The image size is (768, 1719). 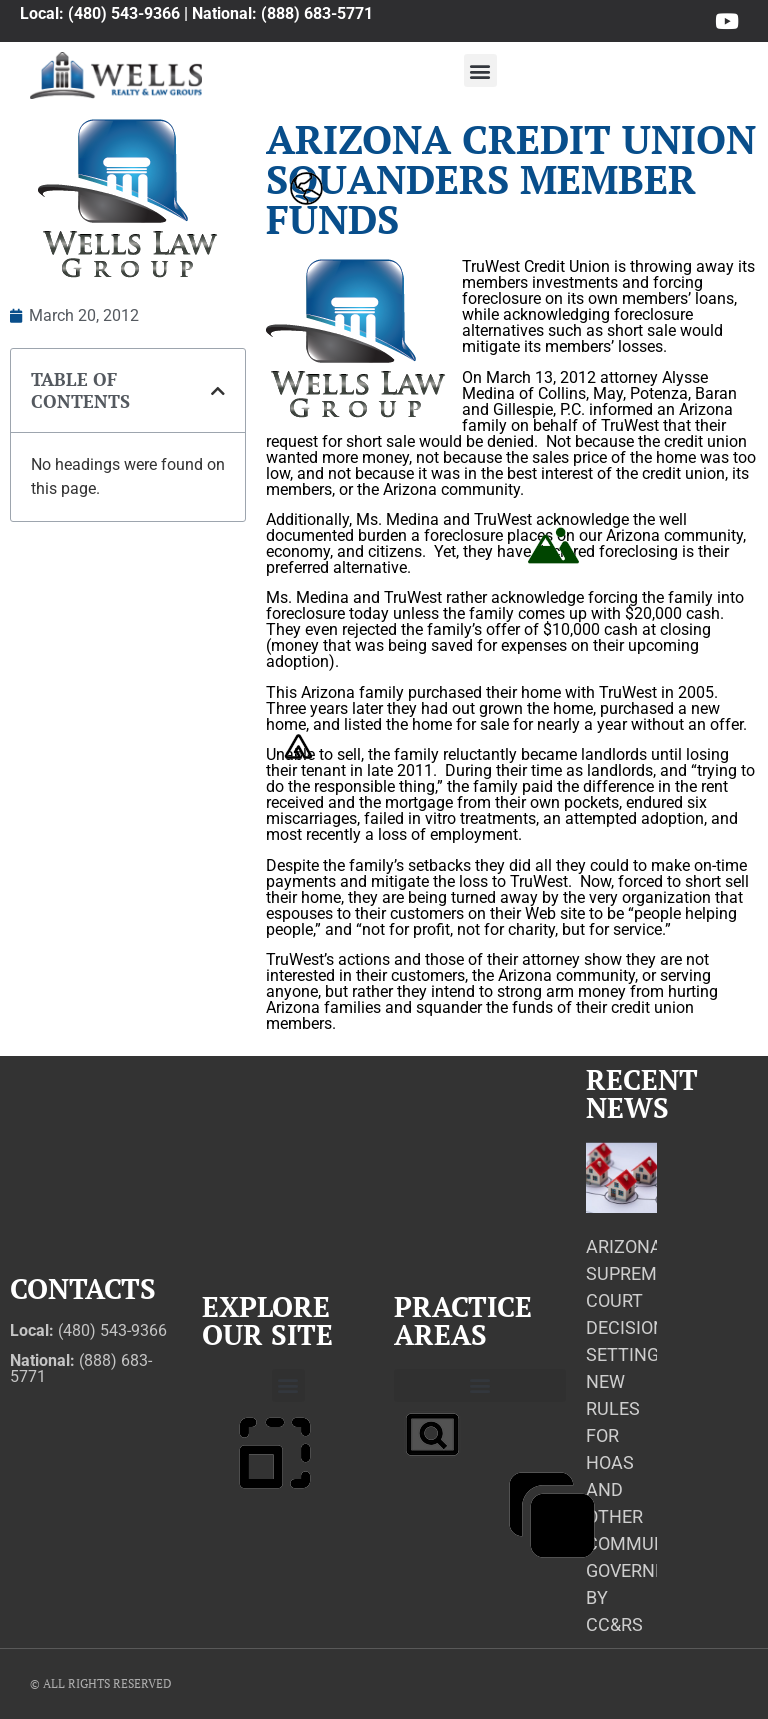 What do you see at coordinates (275, 1453) in the screenshot?
I see `resize an element or window` at bounding box center [275, 1453].